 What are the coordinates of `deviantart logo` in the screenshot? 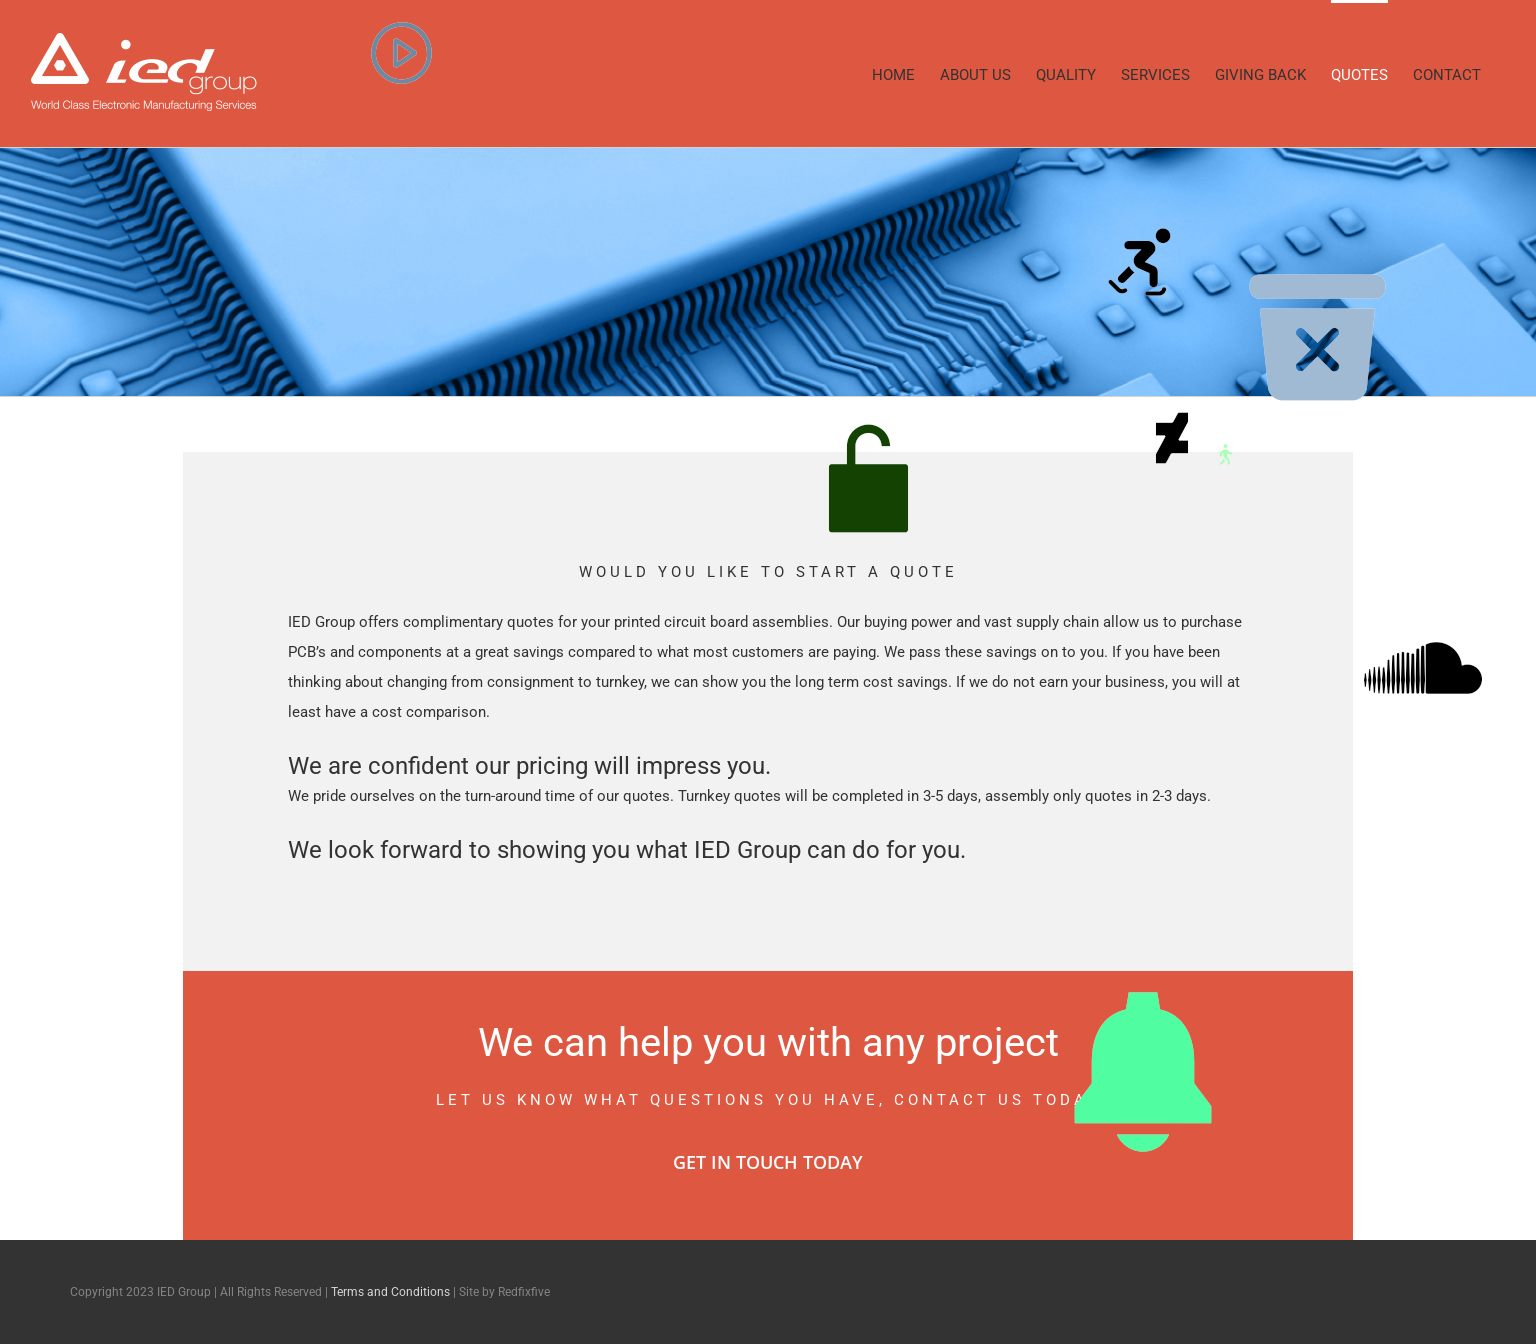 It's located at (1172, 438).